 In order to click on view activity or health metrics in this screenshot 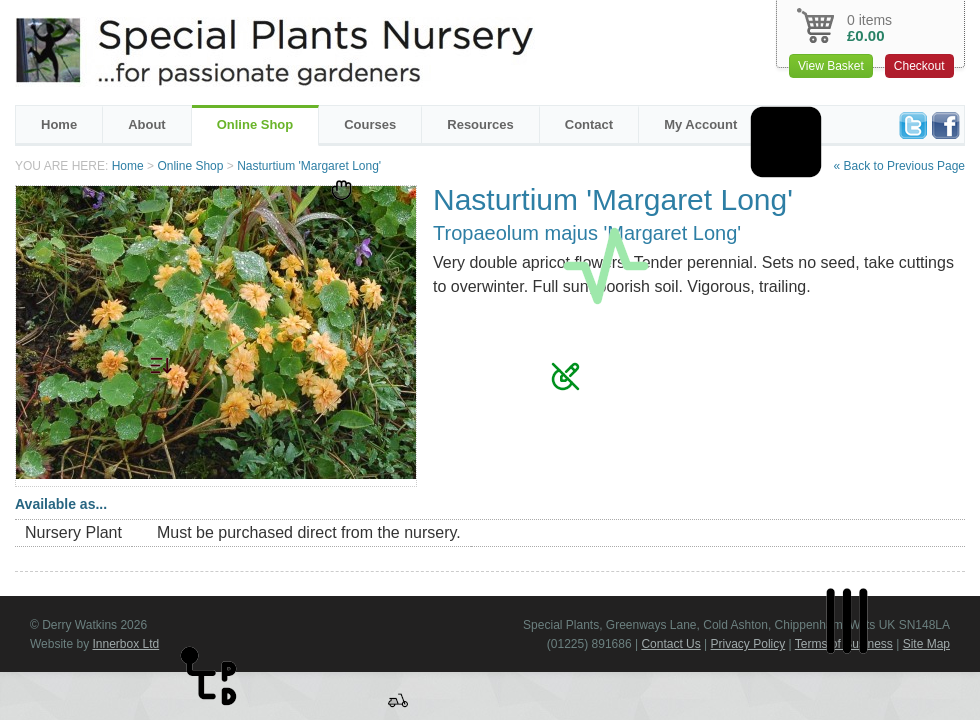, I will do `click(606, 266)`.